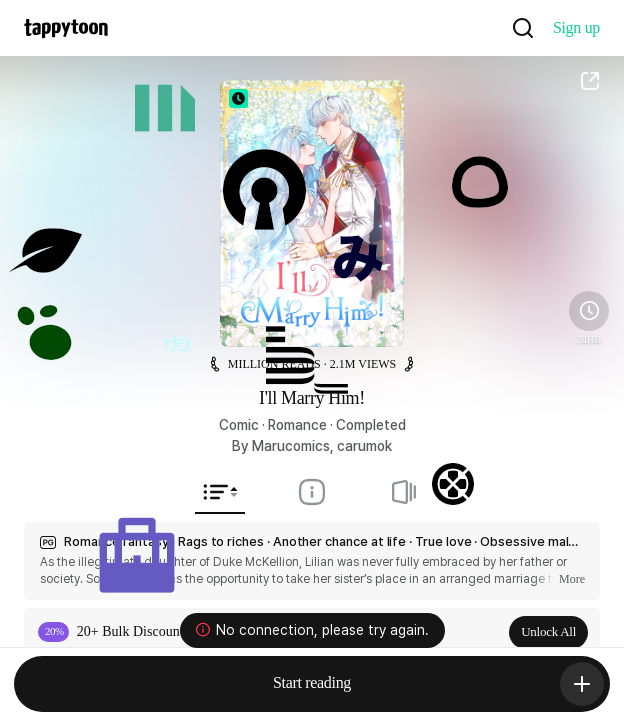  What do you see at coordinates (453, 484) in the screenshot?
I see `visit opencritic website for game reviews` at bounding box center [453, 484].